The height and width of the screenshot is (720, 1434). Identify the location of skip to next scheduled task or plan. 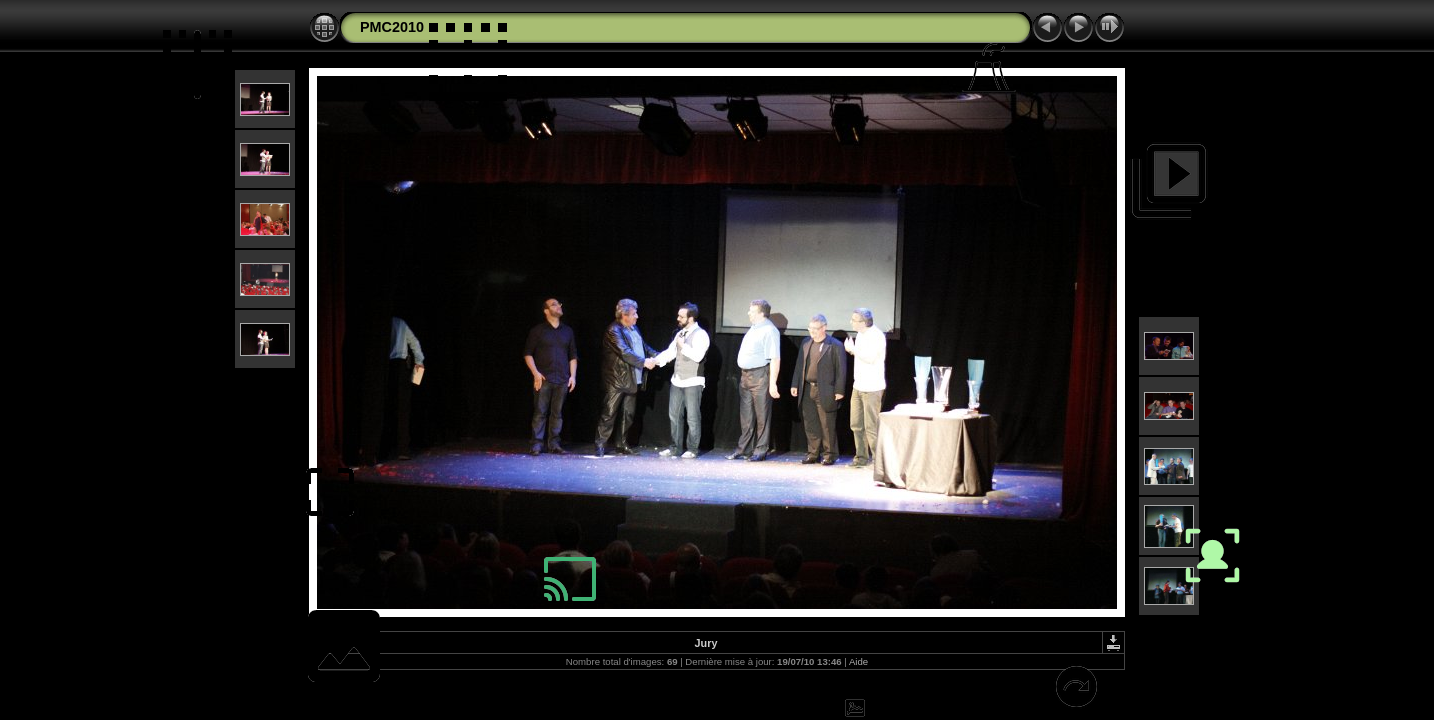
(1076, 686).